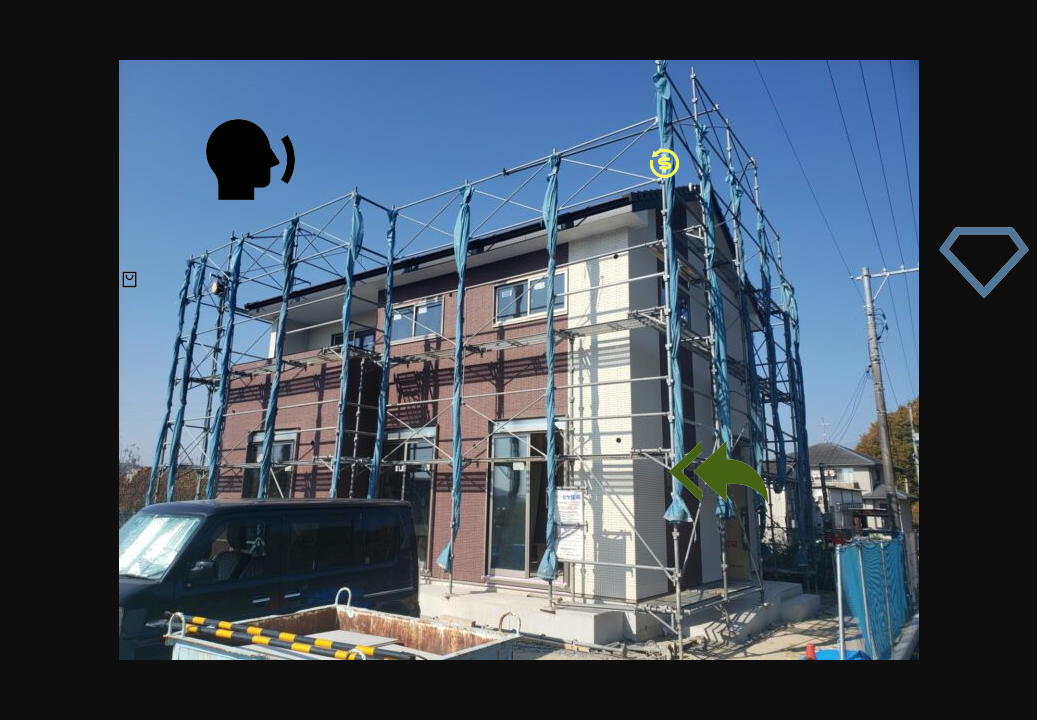 This screenshot has width=1037, height=720. I want to click on view your shopping bag, so click(129, 279).